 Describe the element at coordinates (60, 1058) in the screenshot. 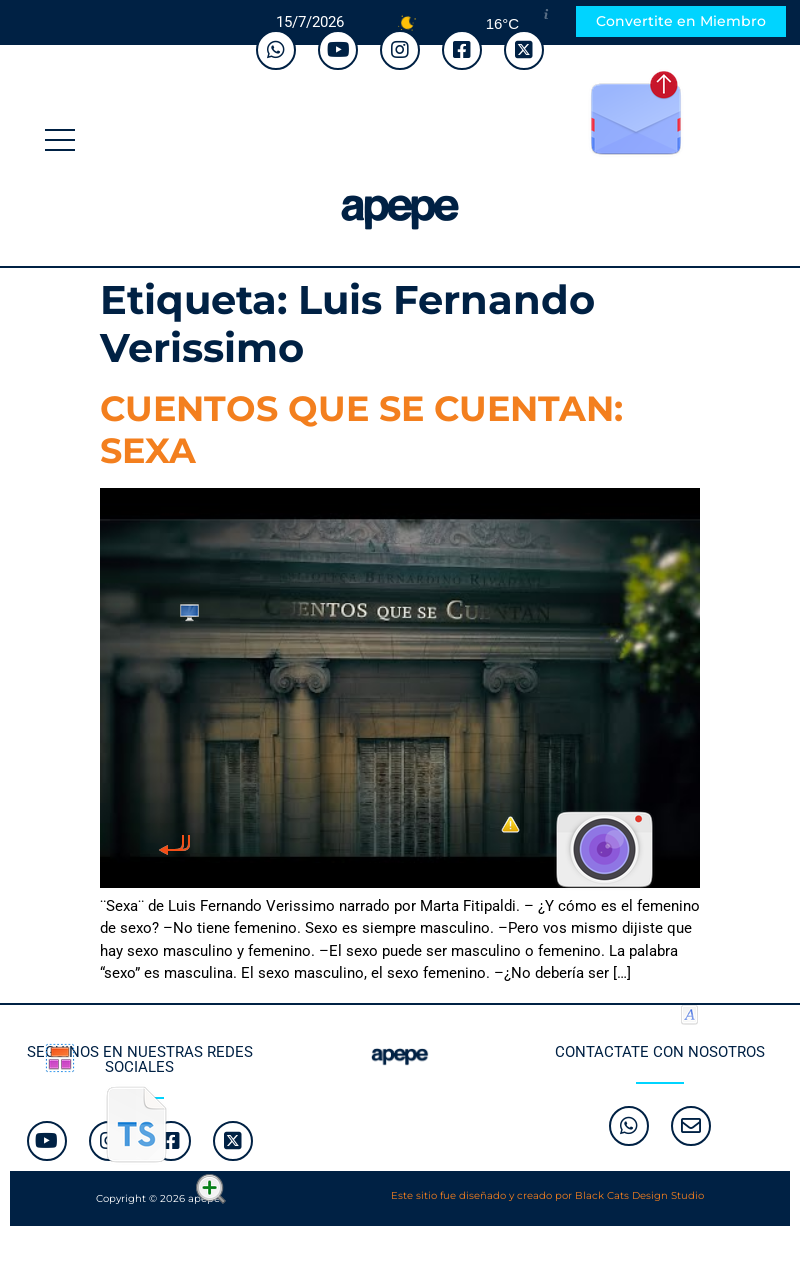

I see `select all items in the current view` at that location.